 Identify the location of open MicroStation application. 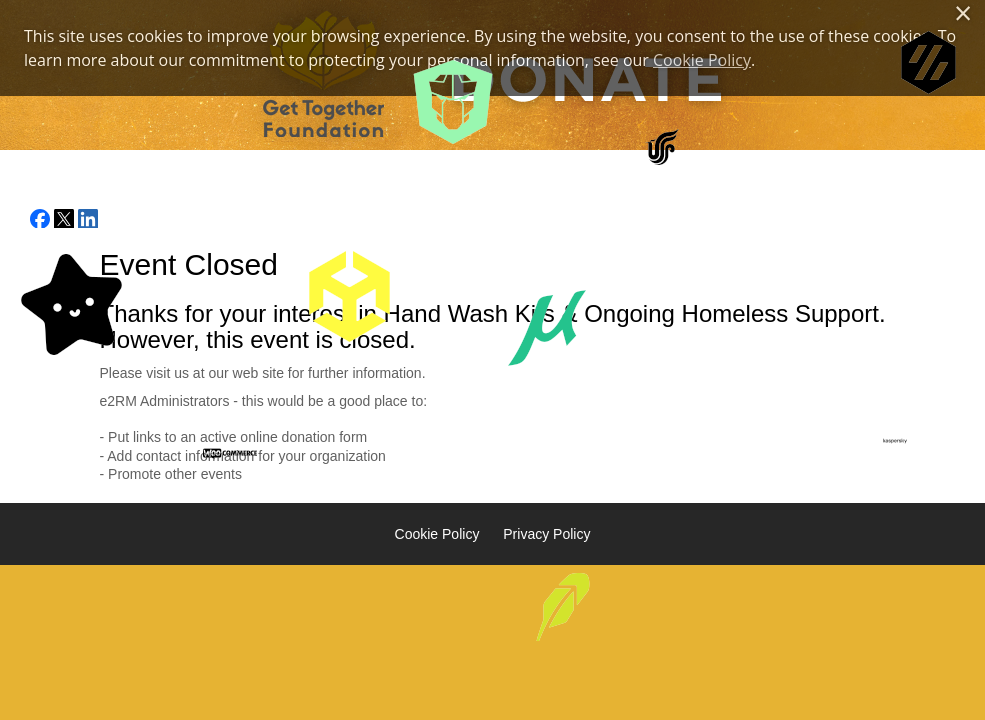
(547, 328).